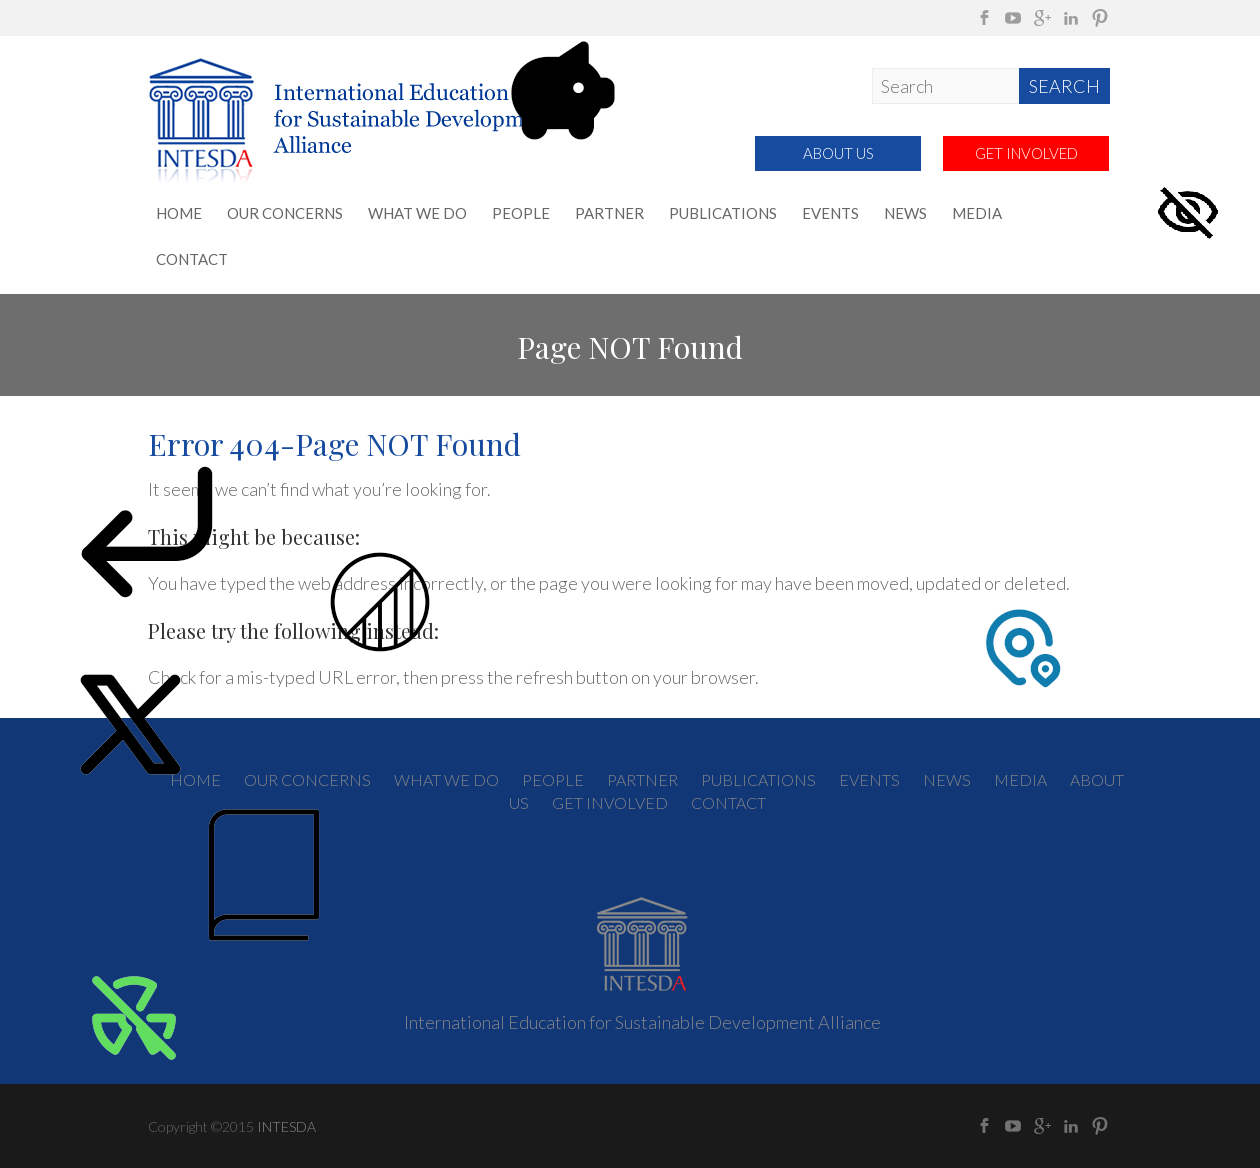 Image resolution: width=1260 pixels, height=1168 pixels. Describe the element at coordinates (1019, 646) in the screenshot. I see `add a new location pin` at that location.